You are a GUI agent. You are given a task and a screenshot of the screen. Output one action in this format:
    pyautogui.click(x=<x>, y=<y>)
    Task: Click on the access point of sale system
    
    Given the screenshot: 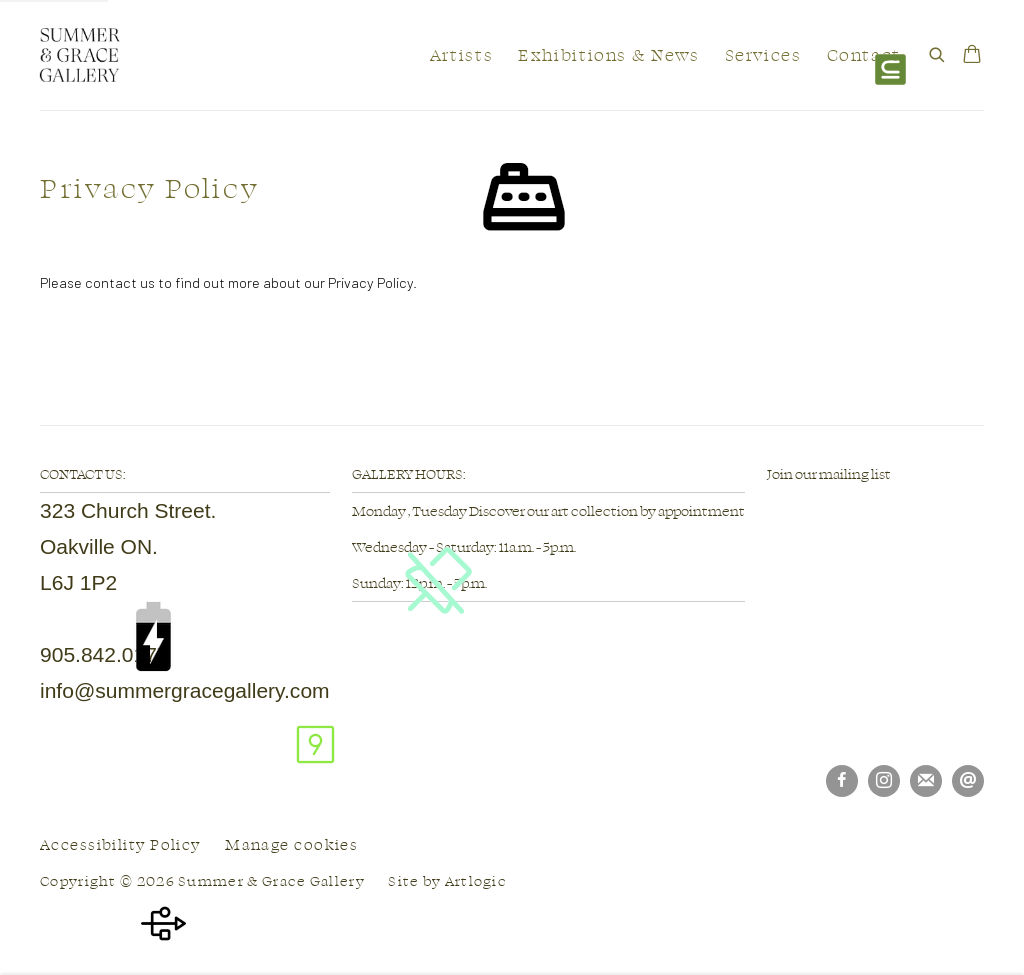 What is the action you would take?
    pyautogui.click(x=524, y=201)
    